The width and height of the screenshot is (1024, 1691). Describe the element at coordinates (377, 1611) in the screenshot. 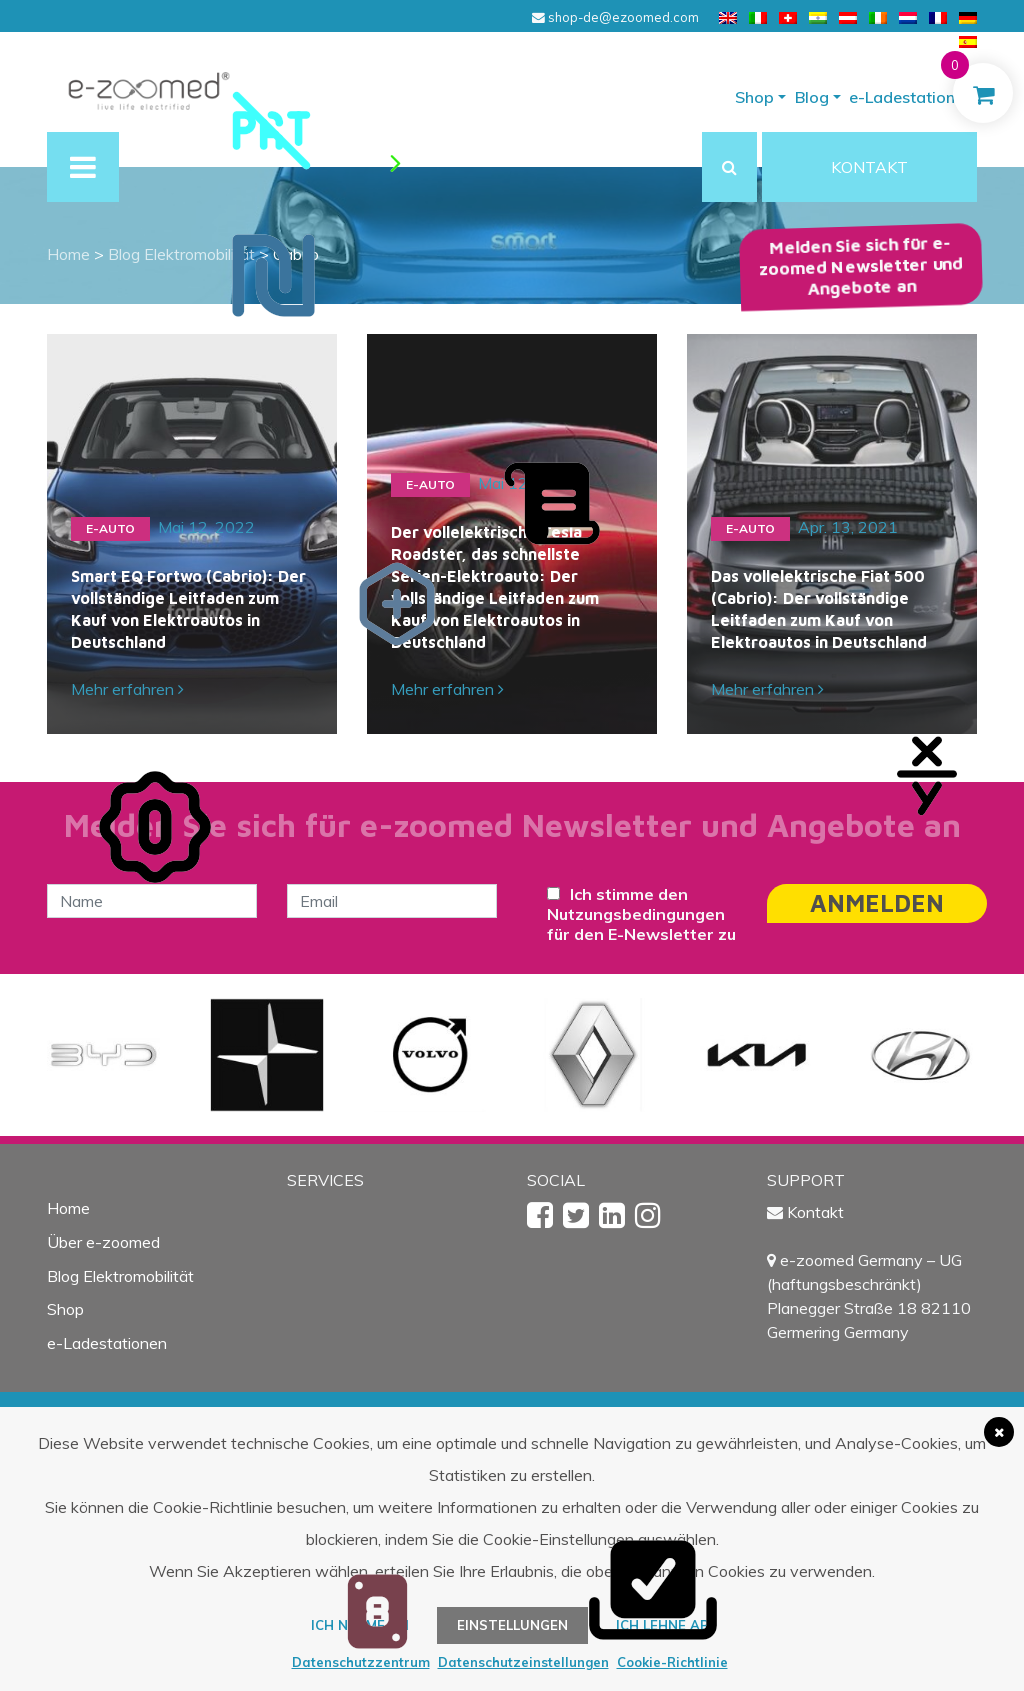

I see `play the 8 card in a card game` at that location.